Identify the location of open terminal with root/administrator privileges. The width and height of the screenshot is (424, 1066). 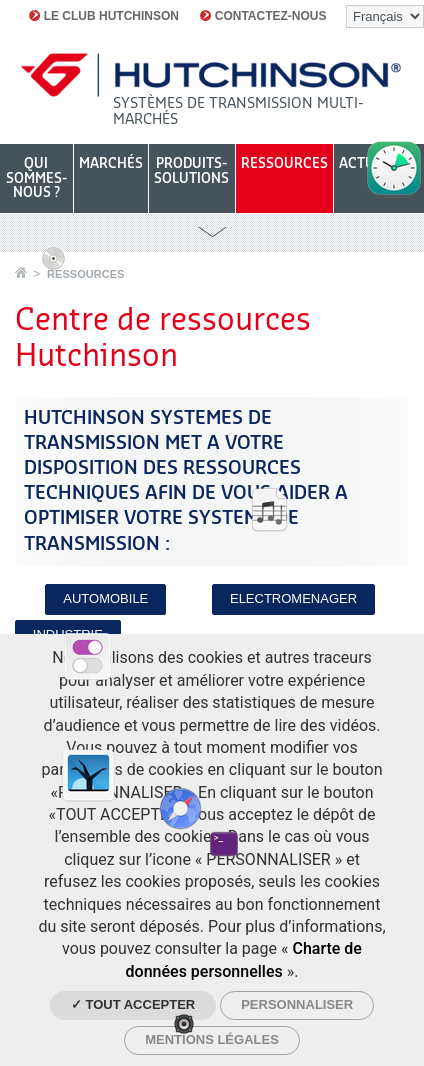
(224, 844).